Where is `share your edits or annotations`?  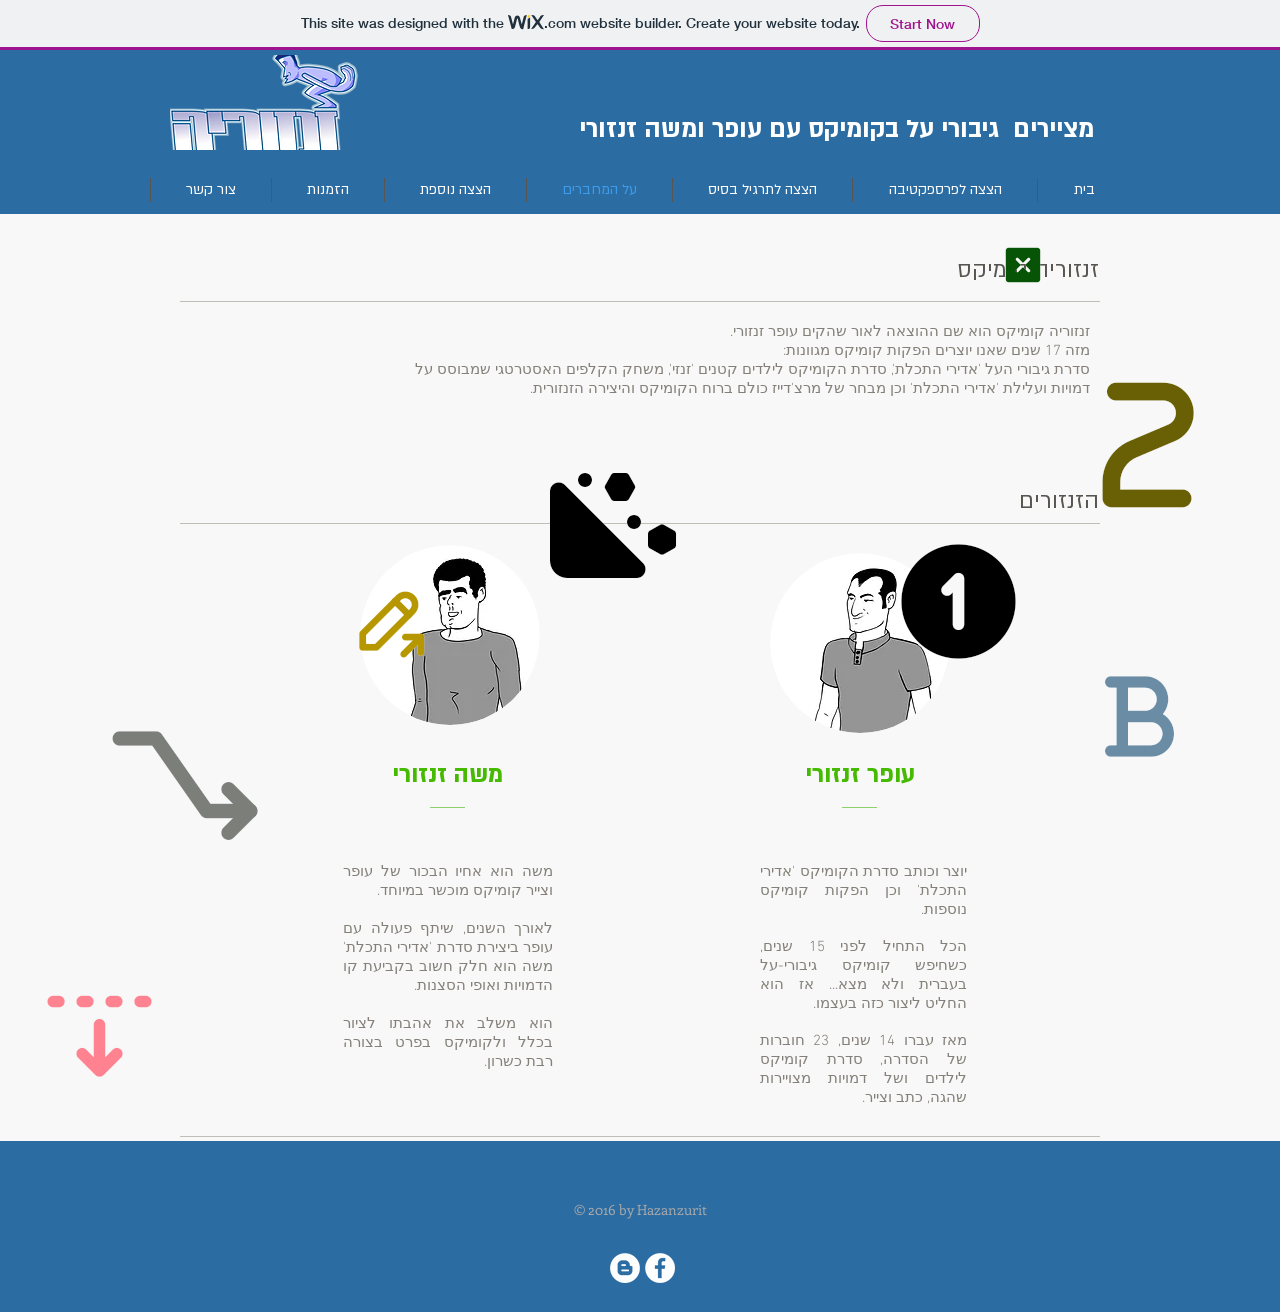
share your edits or annotations is located at coordinates (390, 620).